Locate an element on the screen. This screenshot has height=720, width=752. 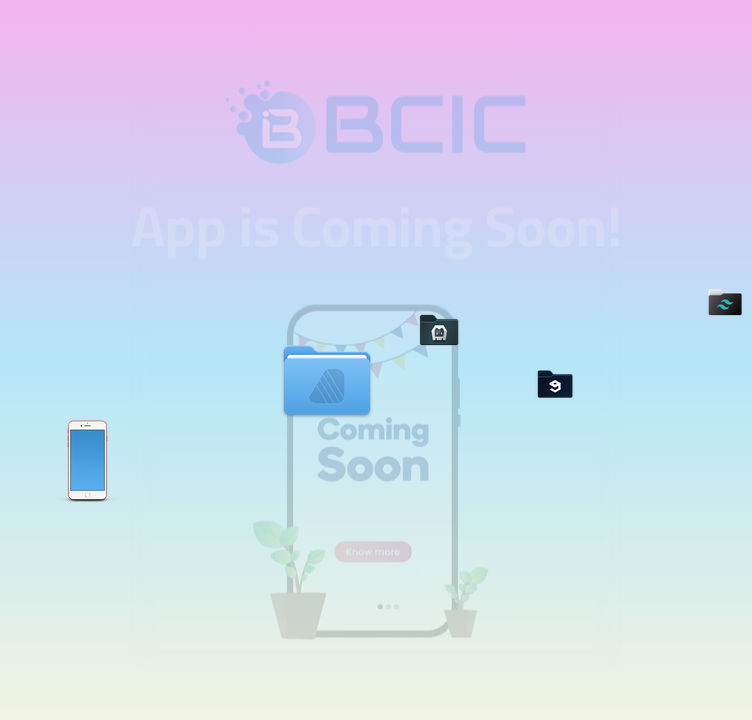
indicates a connected iPhone device is located at coordinates (87, 461).